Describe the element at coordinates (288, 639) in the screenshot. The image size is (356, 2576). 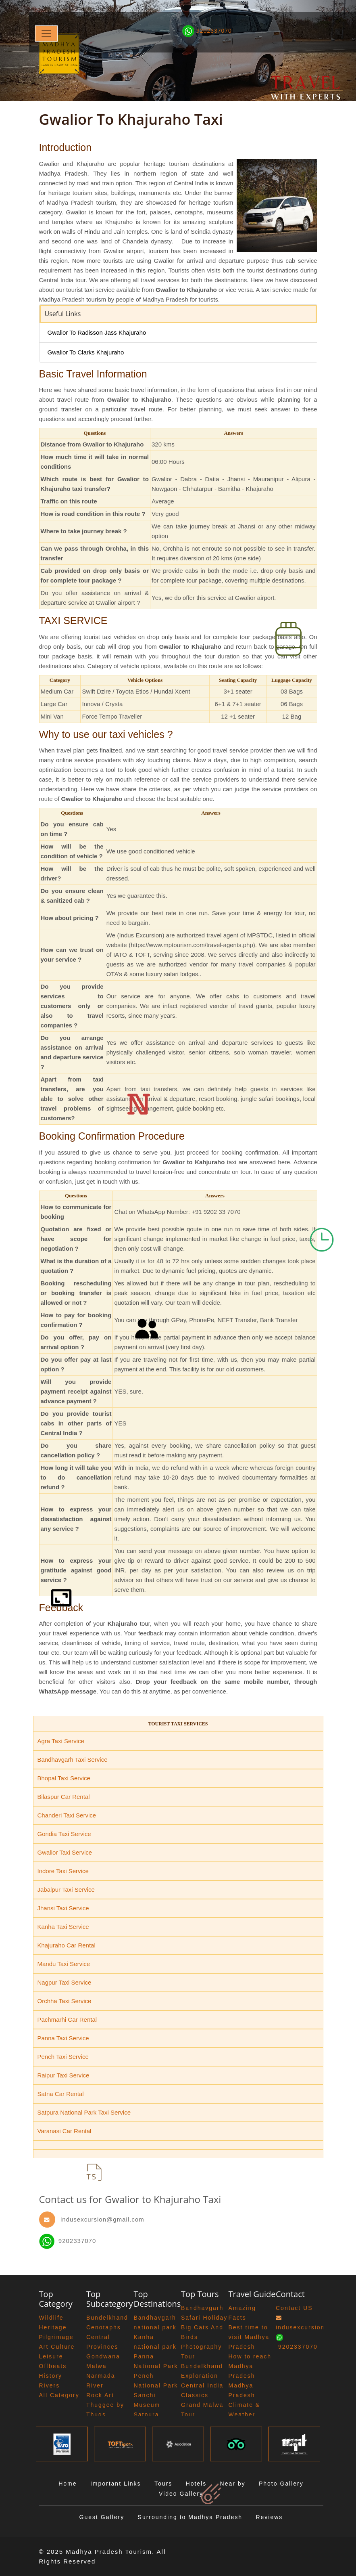
I see `view or manage stored items` at that location.